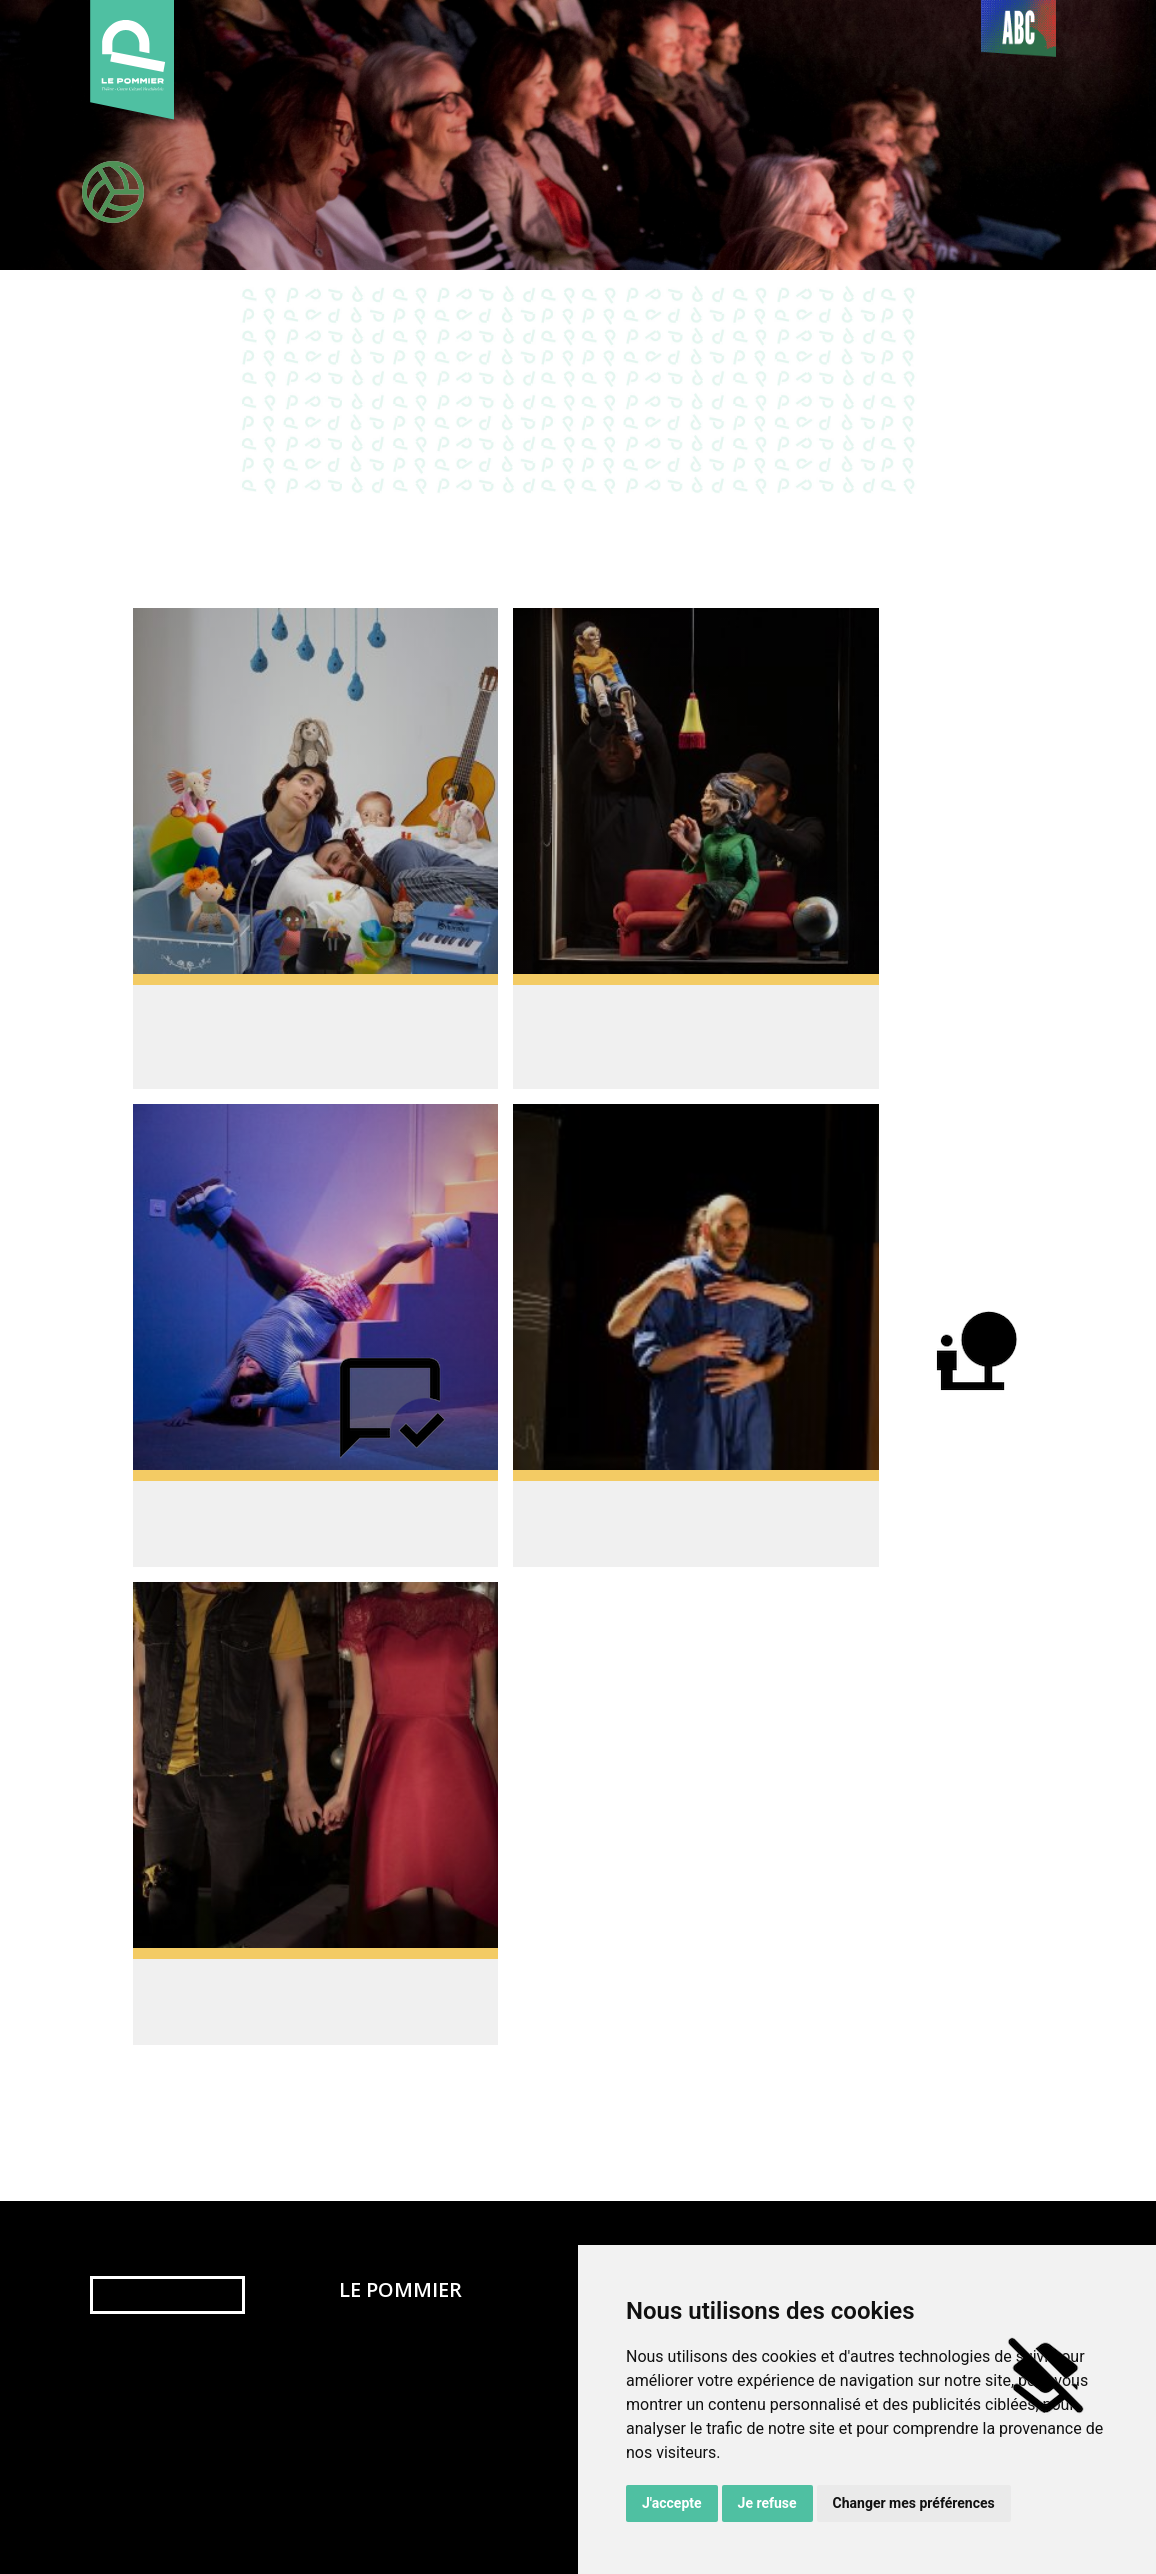 This screenshot has height=2574, width=1156. I want to click on mark a conversation as read, so click(390, 1408).